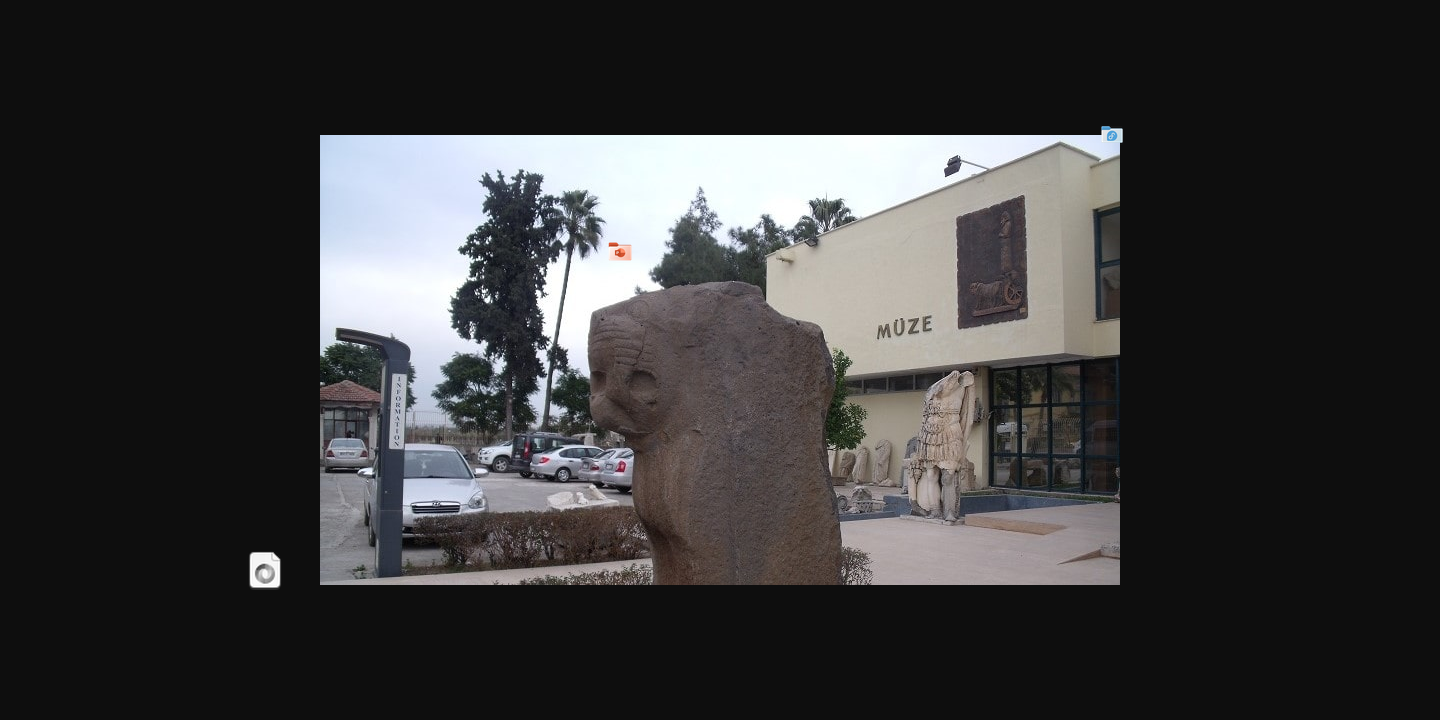 Image resolution: width=1440 pixels, height=720 pixels. What do you see at coordinates (265, 570) in the screenshot?
I see `indicates a JSON file type` at bounding box center [265, 570].